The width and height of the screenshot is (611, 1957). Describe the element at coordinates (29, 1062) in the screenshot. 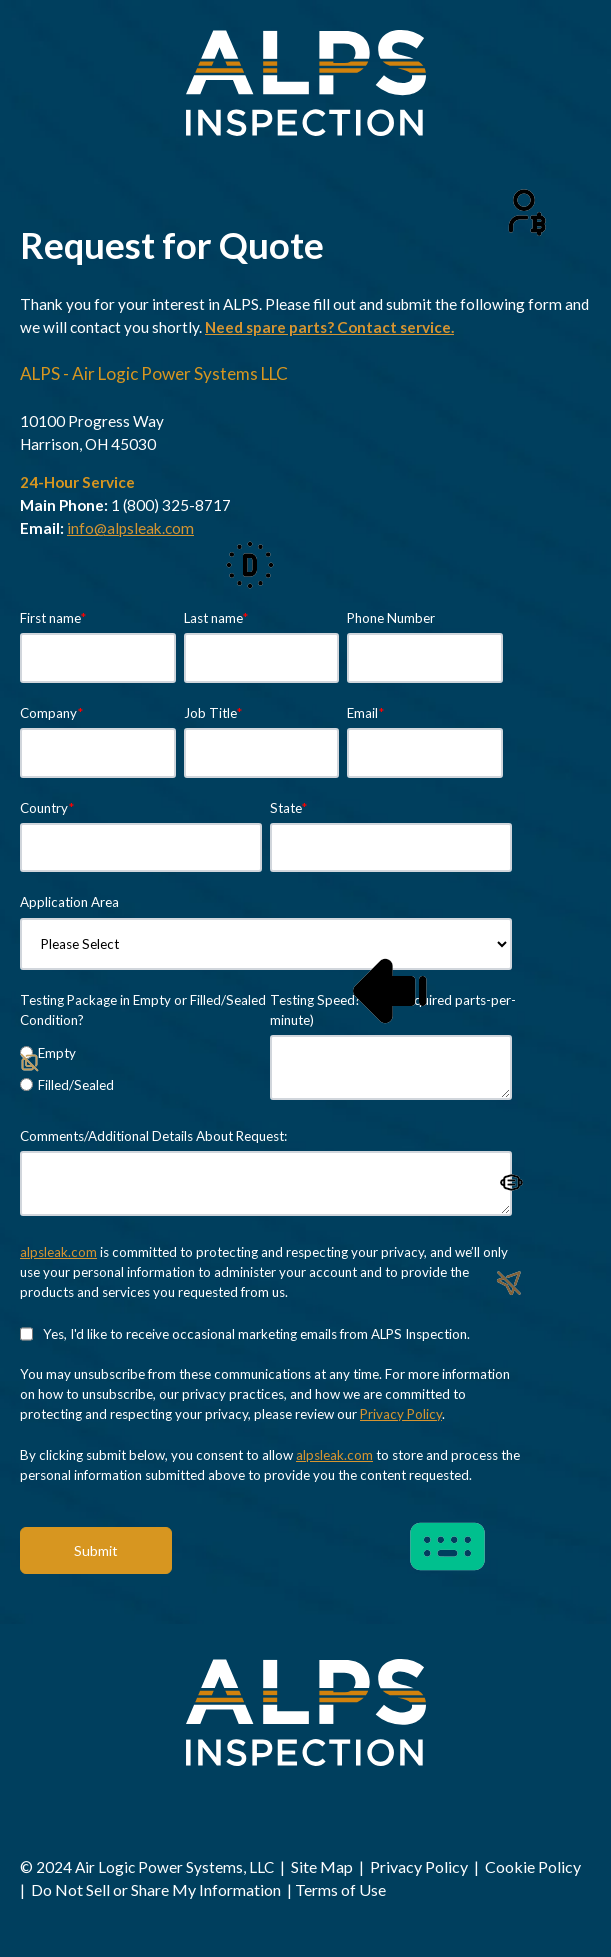

I see `disable layer view` at that location.